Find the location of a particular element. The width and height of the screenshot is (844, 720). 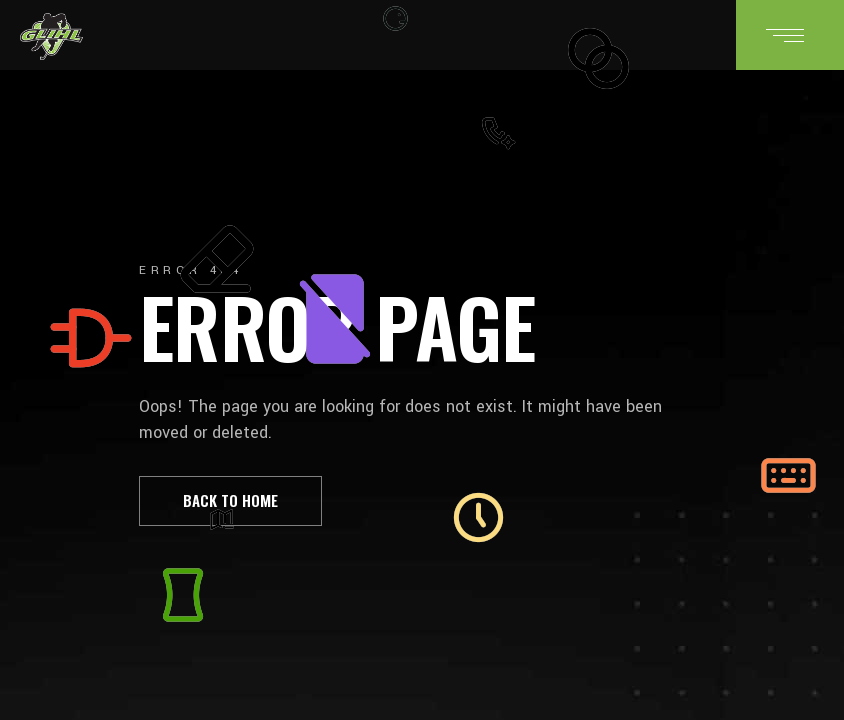

AI-powered calling or smart call features is located at coordinates (497, 131).